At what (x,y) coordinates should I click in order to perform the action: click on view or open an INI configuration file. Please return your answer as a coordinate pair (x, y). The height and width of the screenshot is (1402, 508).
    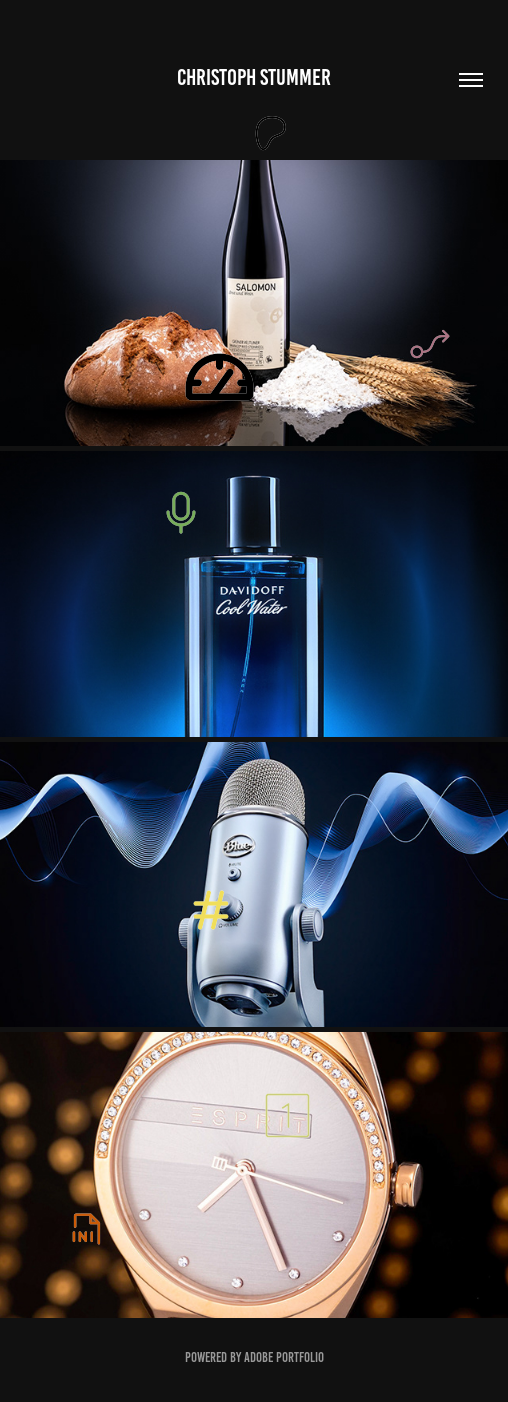
    Looking at the image, I should click on (87, 1229).